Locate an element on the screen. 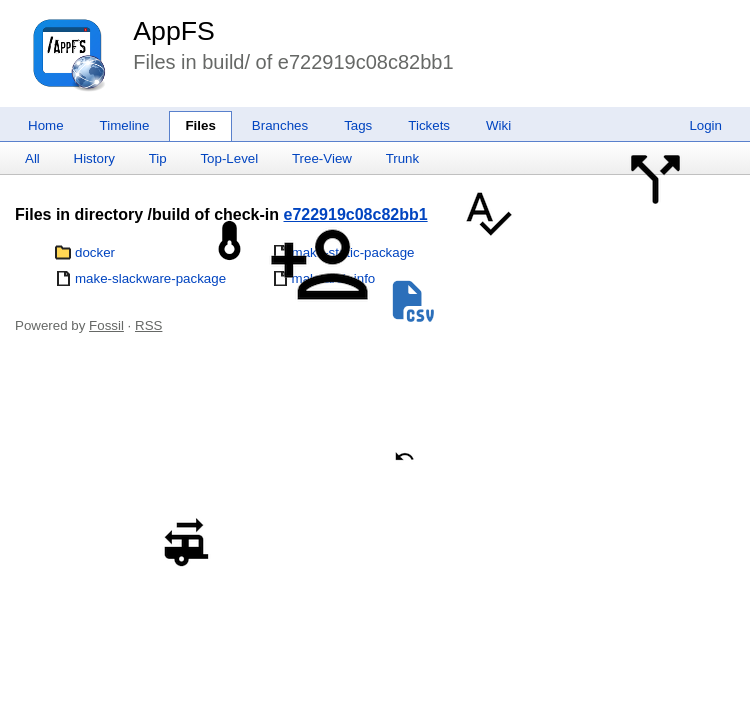  check spelling and grammar is located at coordinates (487, 212).